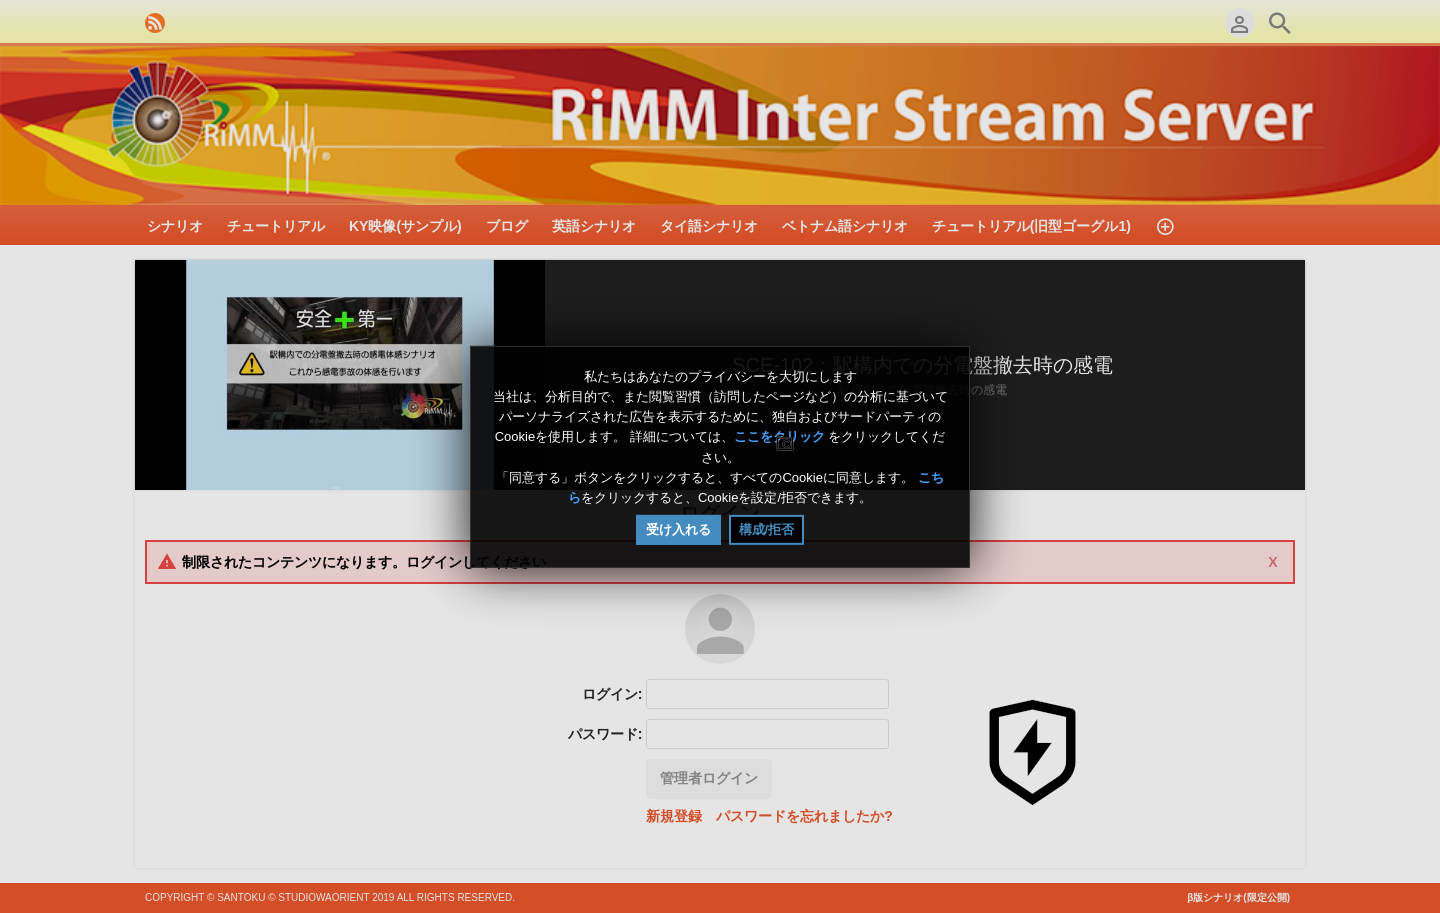 The image size is (1440, 913). I want to click on open camera to take a photo, so click(785, 443).